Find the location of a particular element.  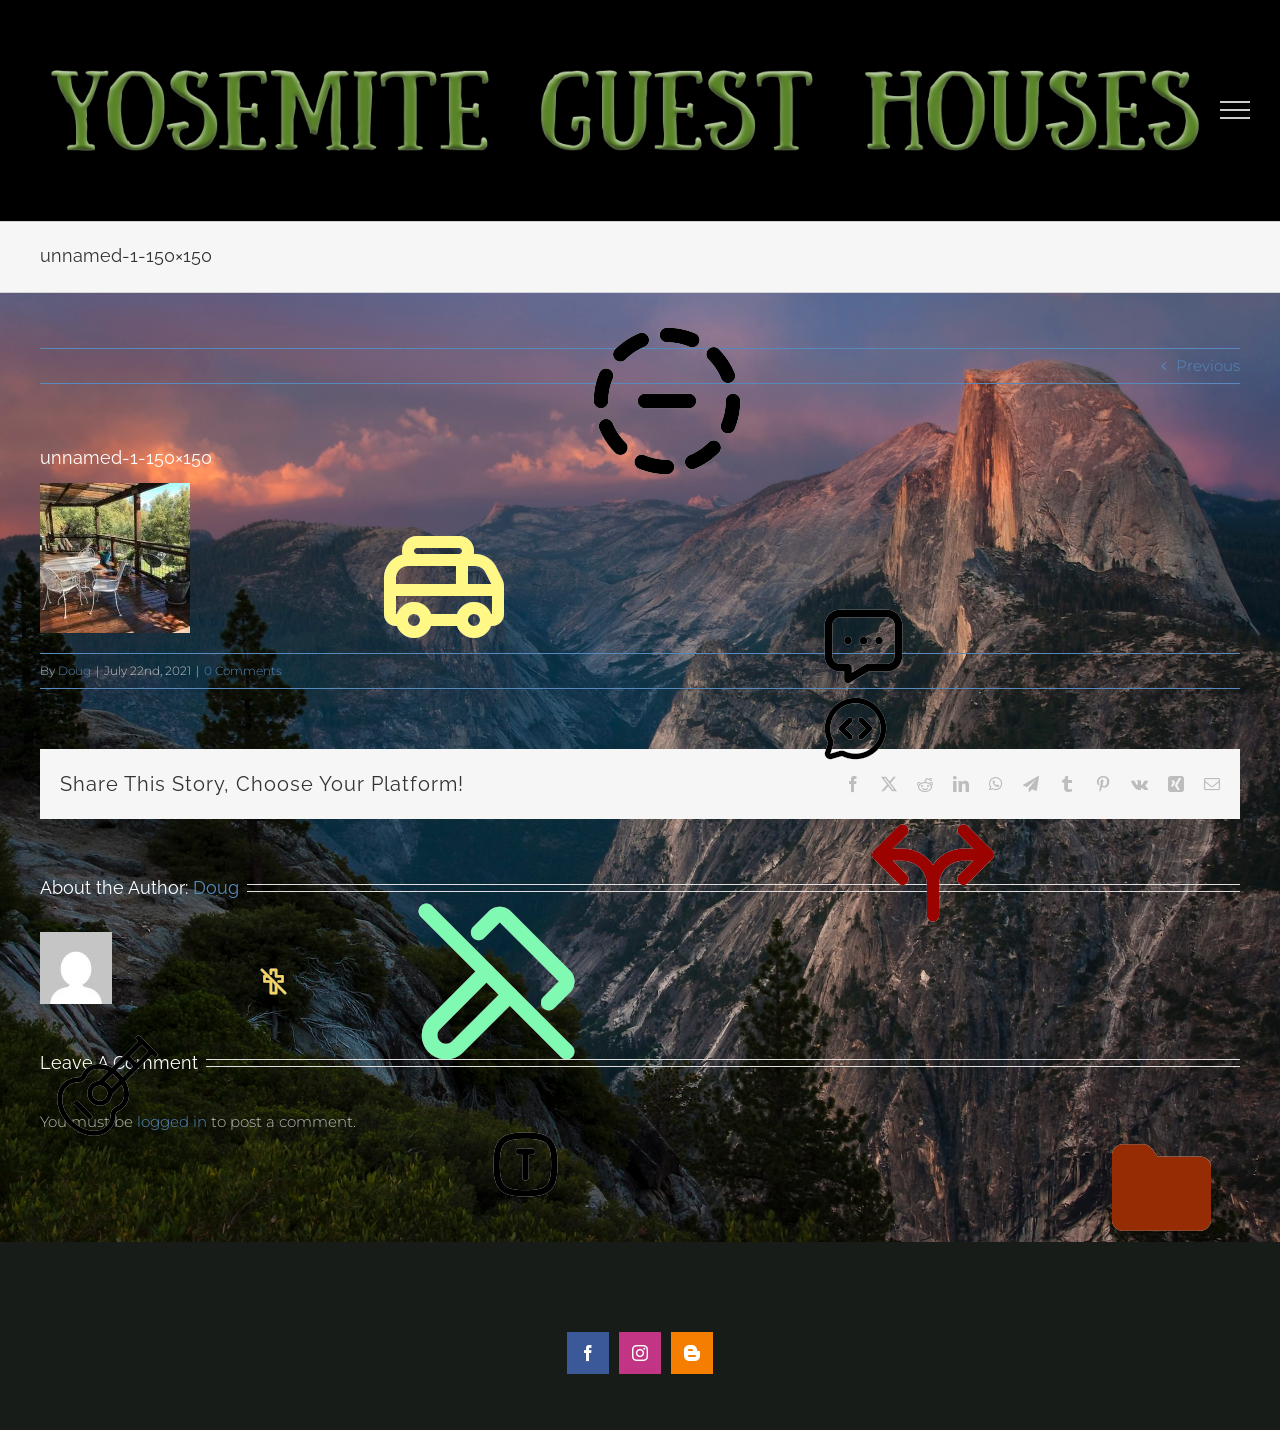

remove item from a pending or draft state is located at coordinates (667, 401).